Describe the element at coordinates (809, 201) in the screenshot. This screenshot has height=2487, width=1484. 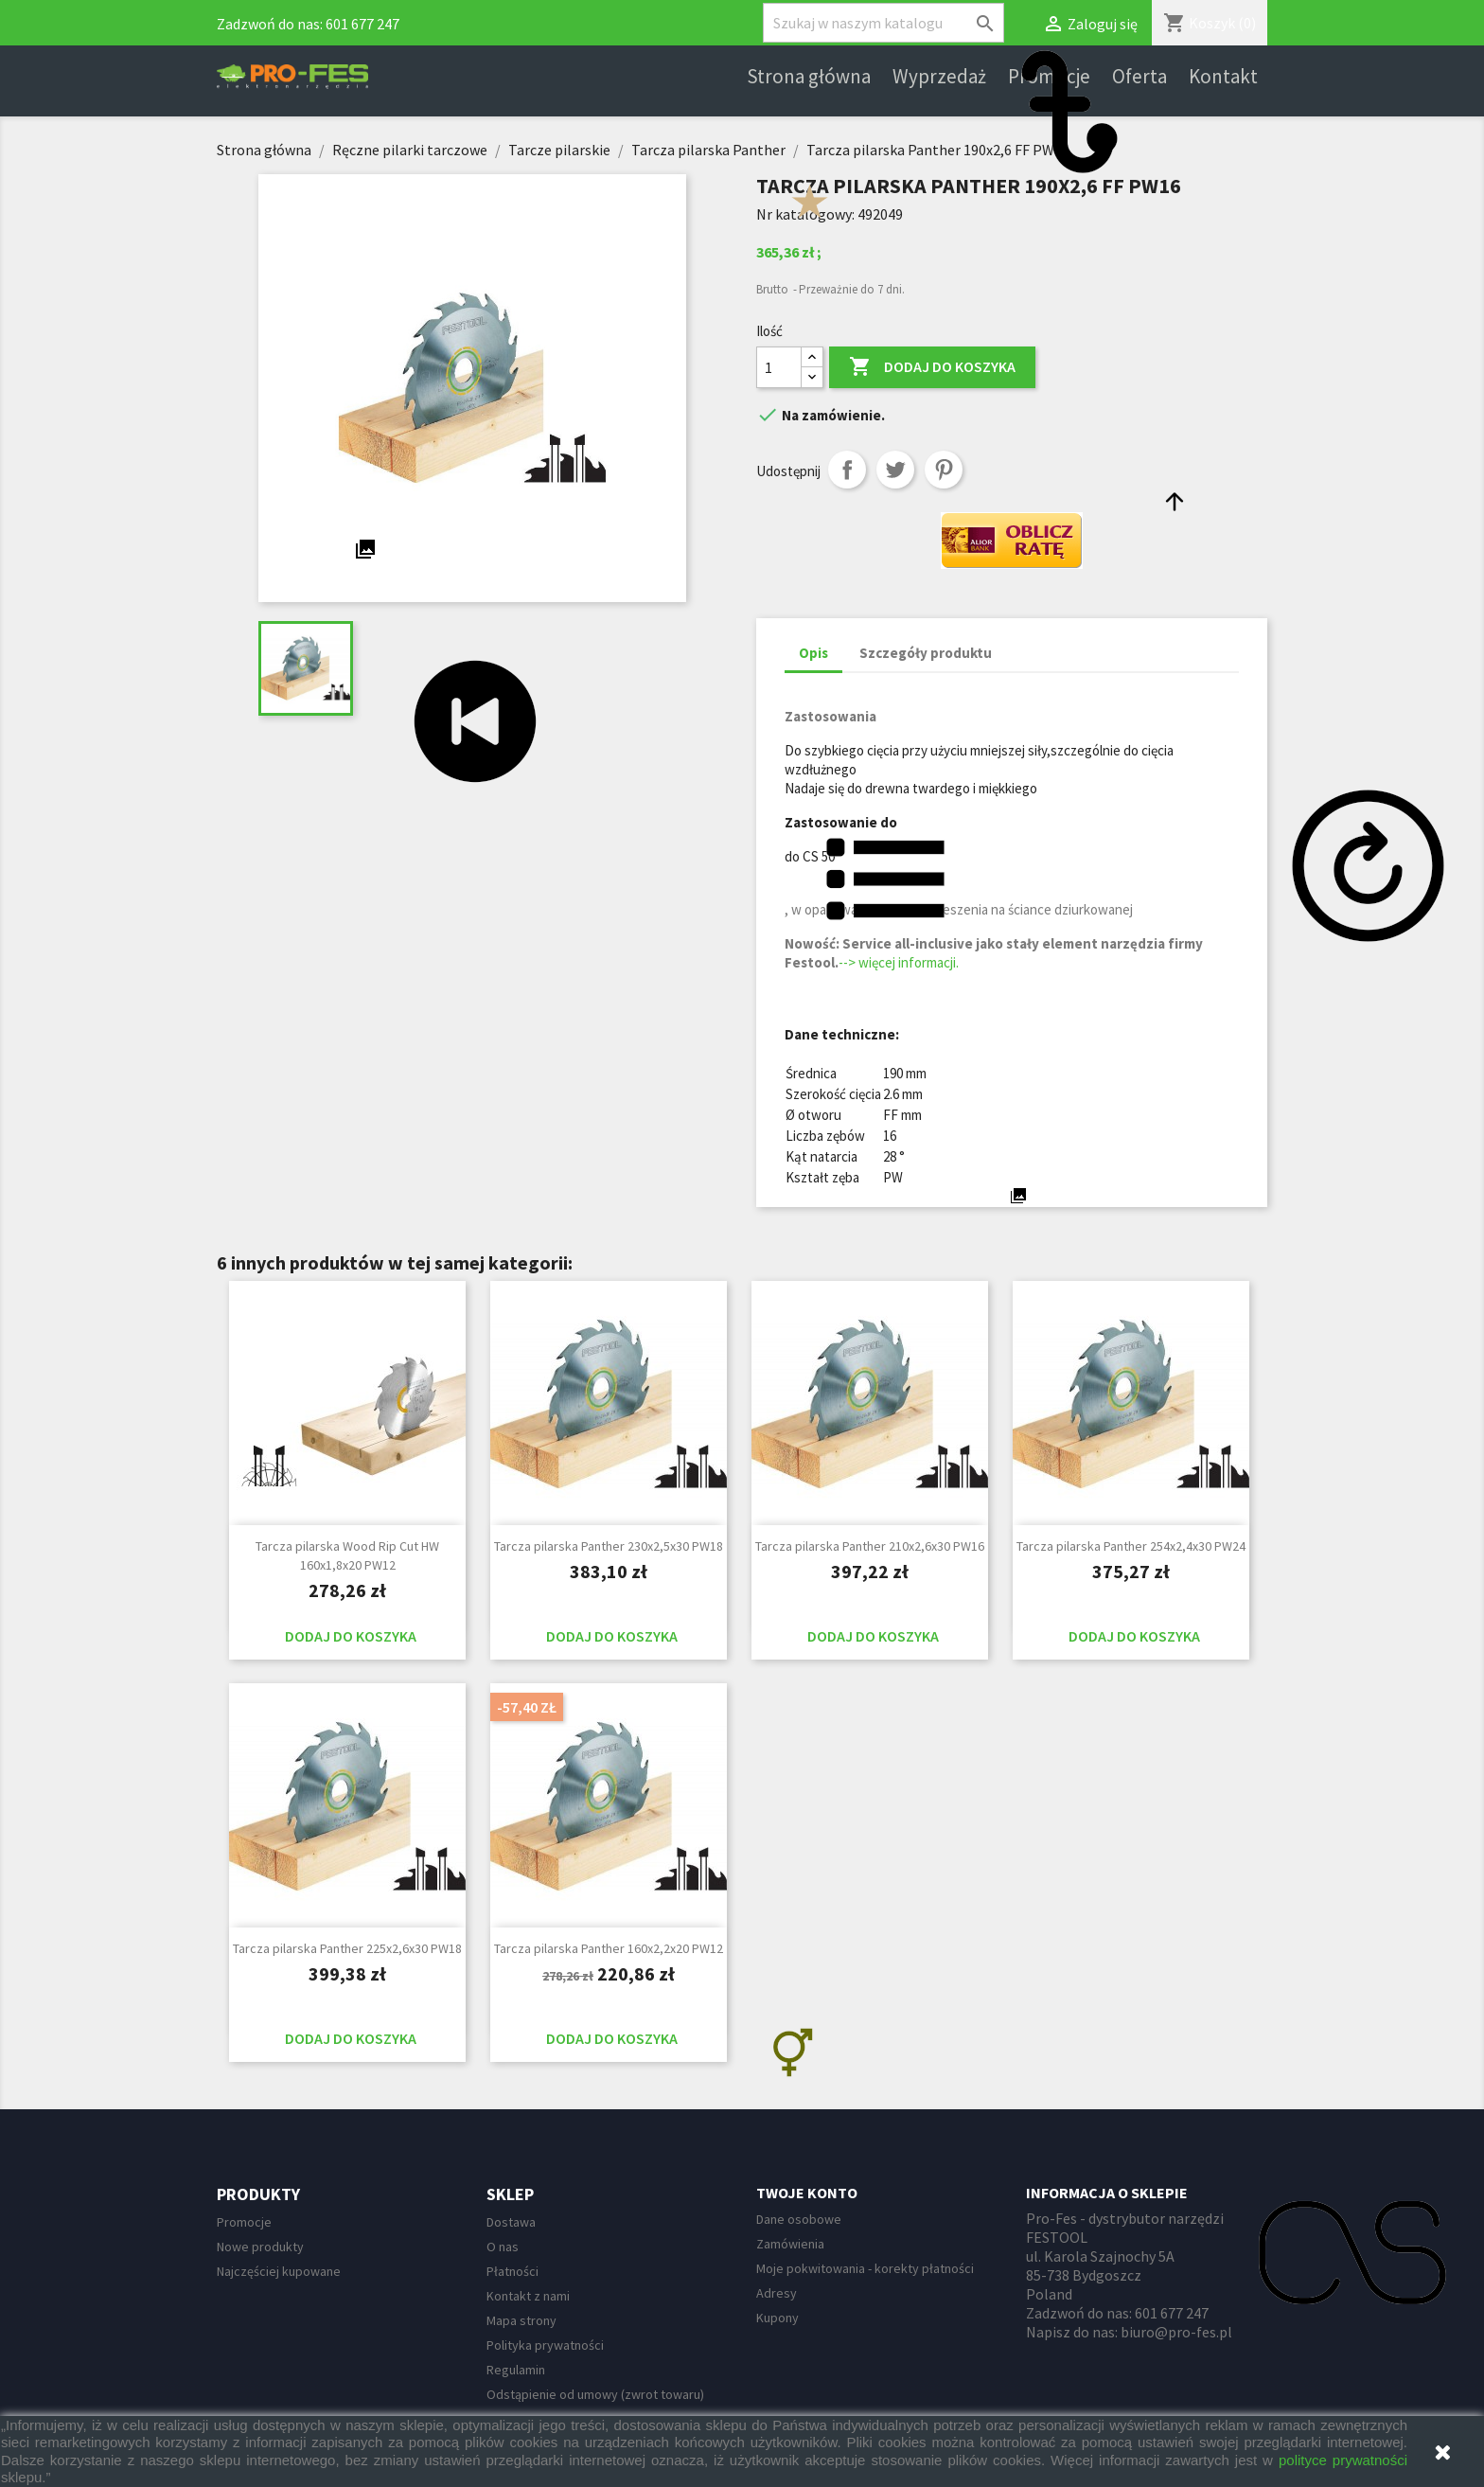
I see `add to favorites` at that location.